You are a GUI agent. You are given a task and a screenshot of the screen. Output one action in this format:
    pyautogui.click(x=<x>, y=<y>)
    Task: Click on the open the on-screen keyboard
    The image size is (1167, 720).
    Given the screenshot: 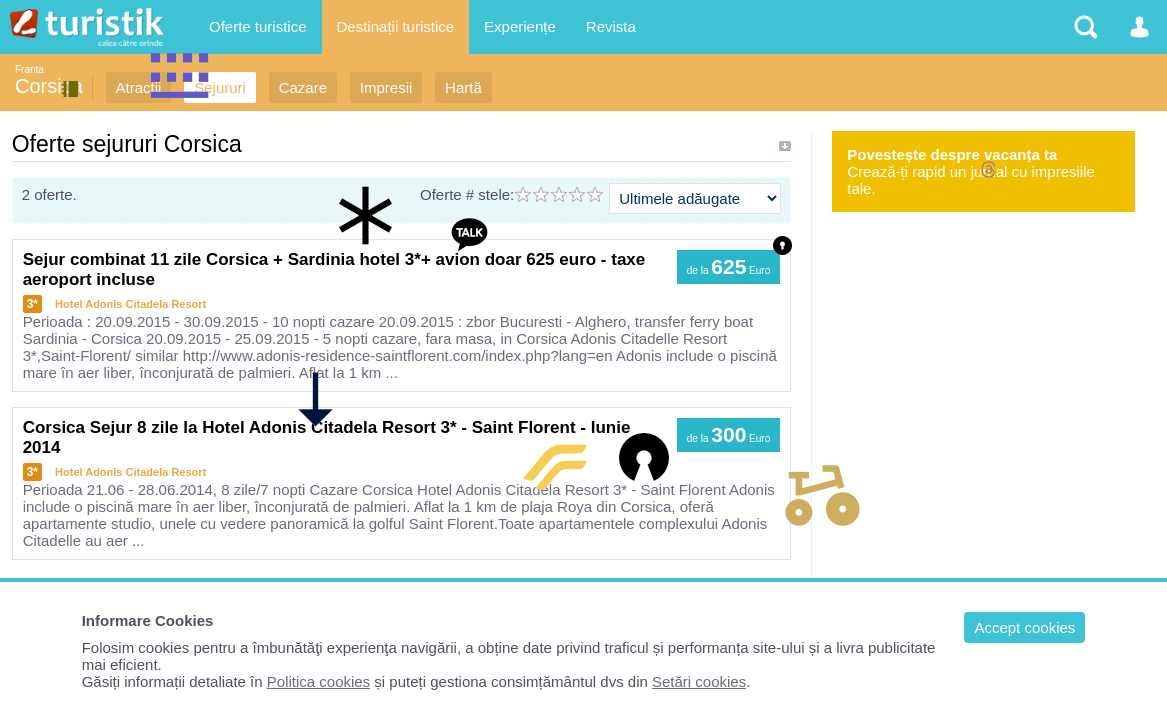 What is the action you would take?
    pyautogui.click(x=179, y=75)
    